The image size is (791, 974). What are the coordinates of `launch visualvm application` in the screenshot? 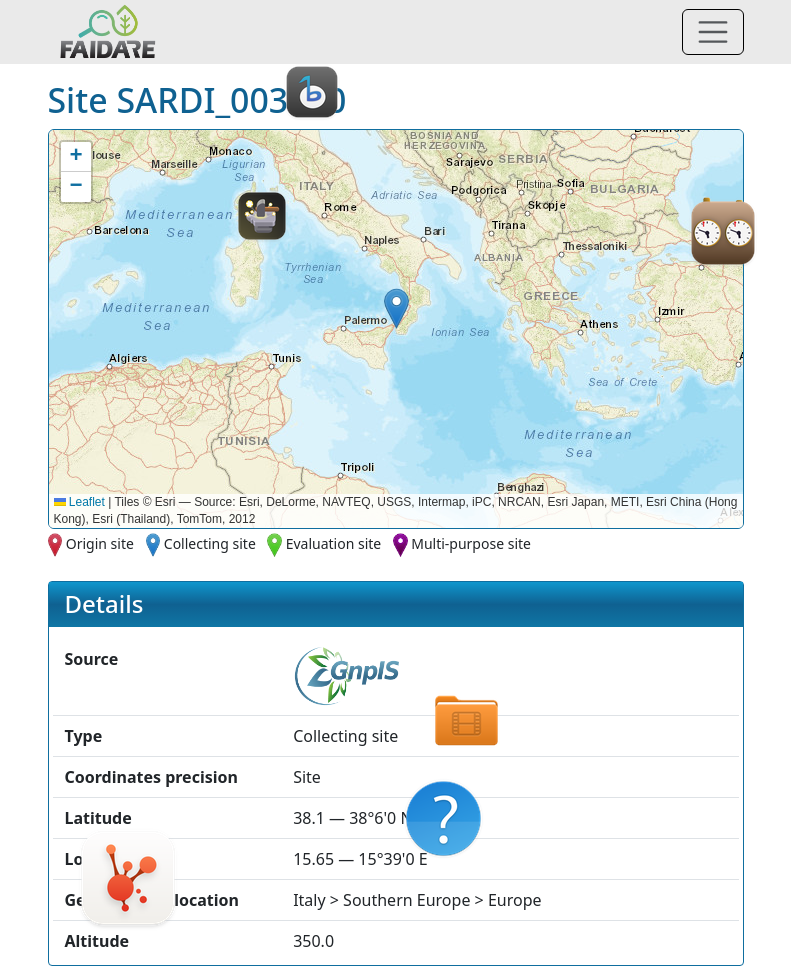 It's located at (128, 878).